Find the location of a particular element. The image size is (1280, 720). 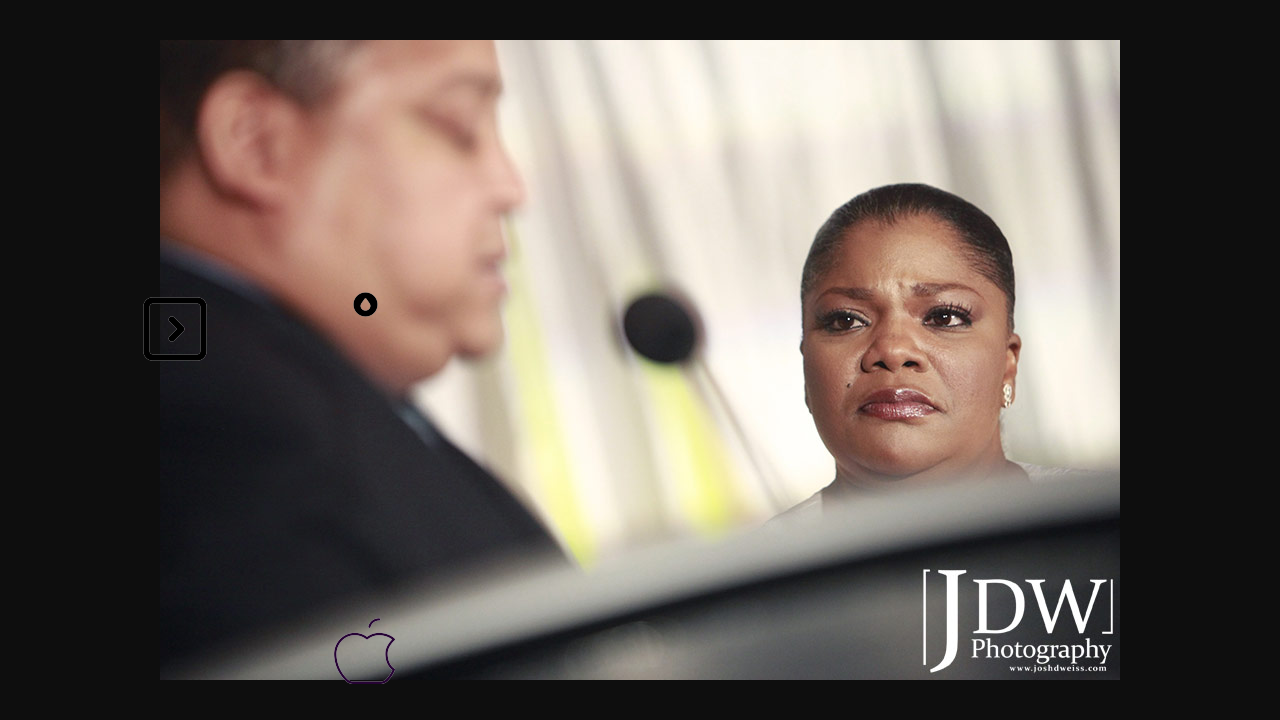

indicates Apple device or iOS compatibility is located at coordinates (367, 656).